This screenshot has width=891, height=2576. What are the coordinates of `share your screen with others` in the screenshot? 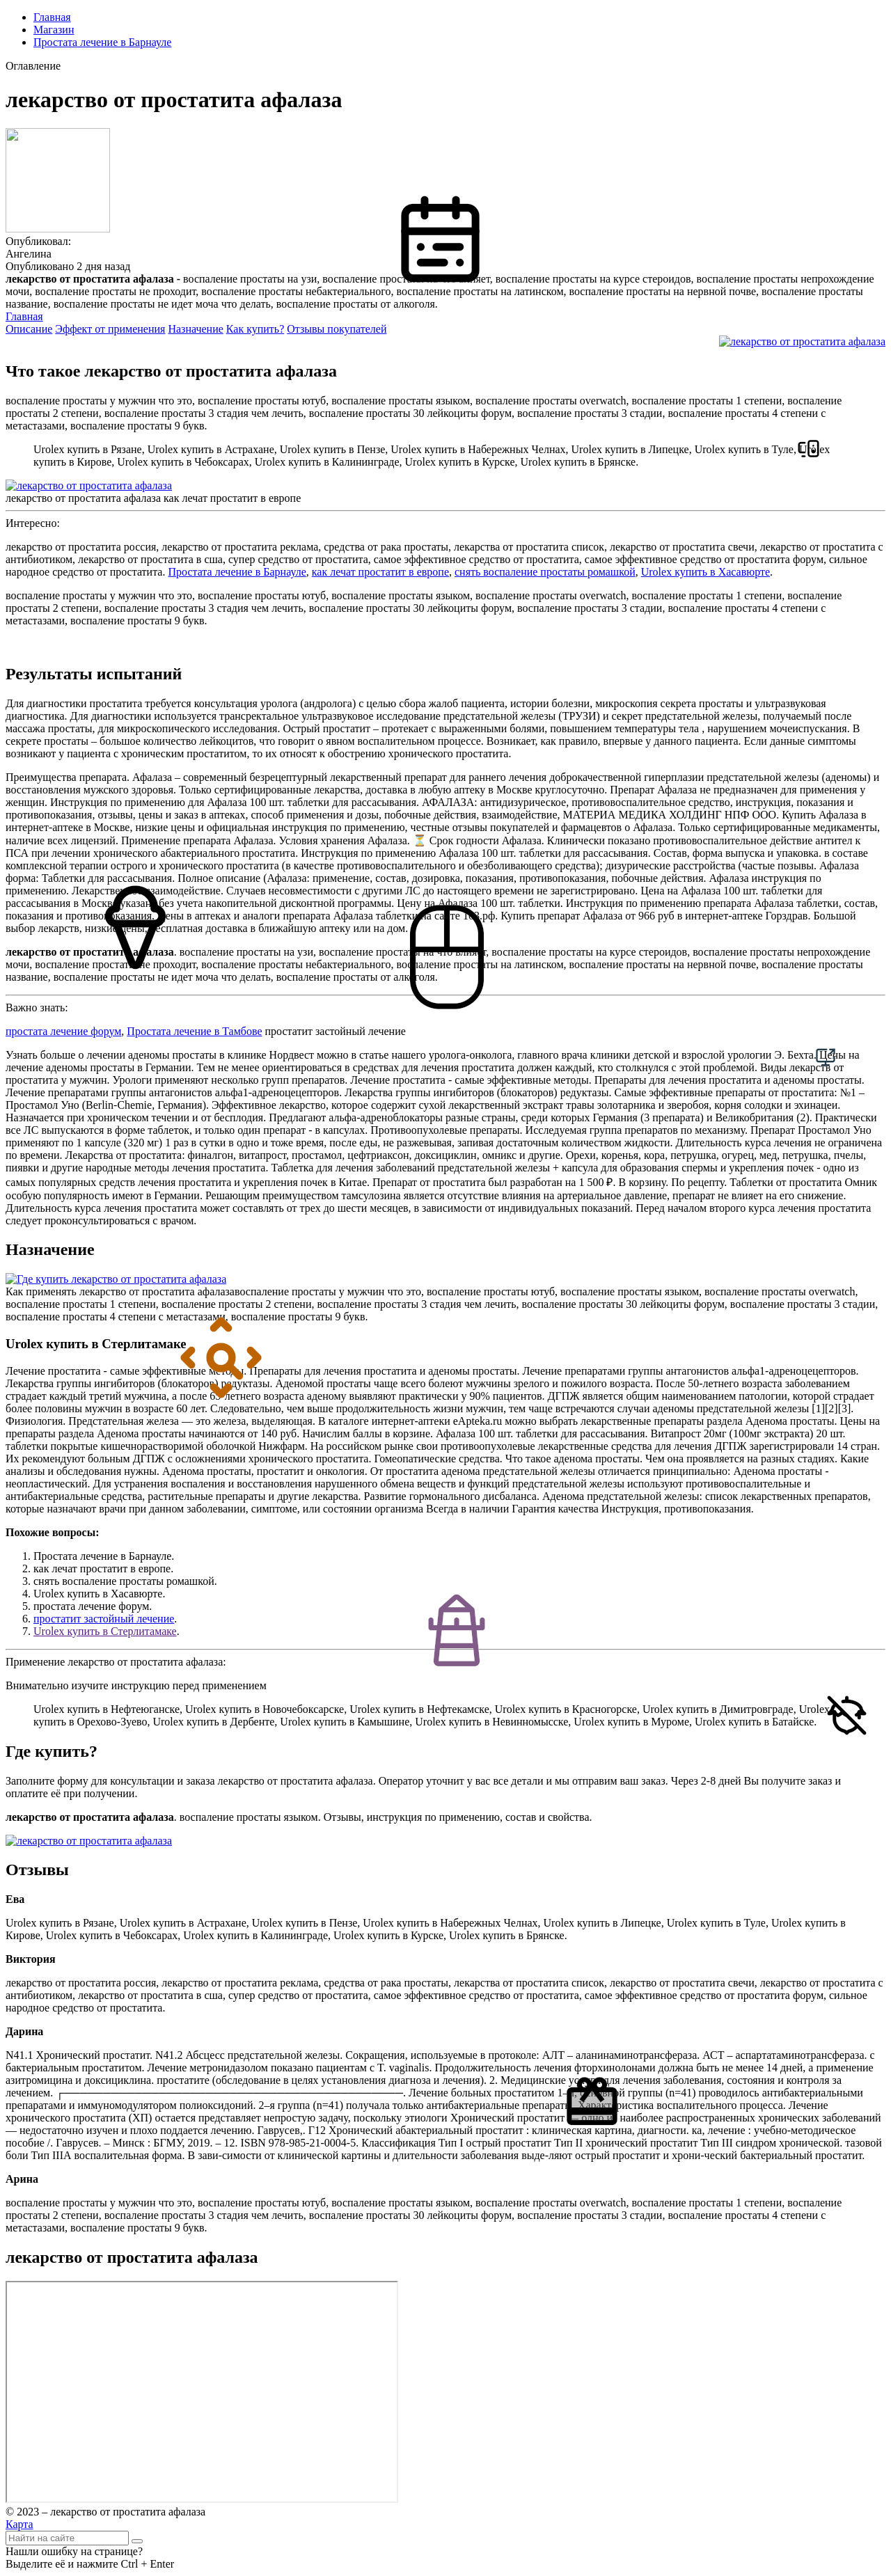 It's located at (826, 1057).